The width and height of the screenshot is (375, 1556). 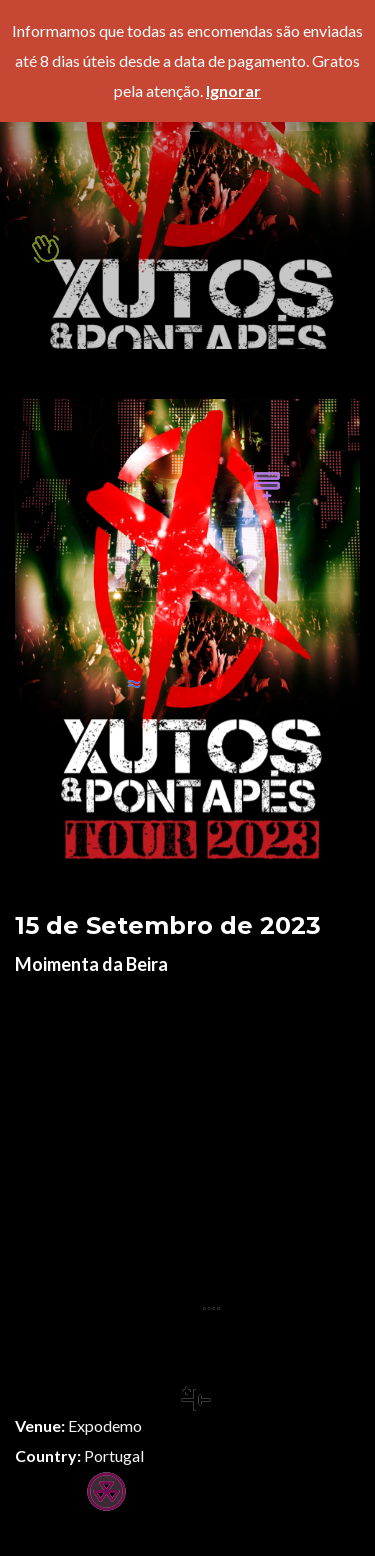 I want to click on send a greeting or say hello, so click(x=45, y=248).